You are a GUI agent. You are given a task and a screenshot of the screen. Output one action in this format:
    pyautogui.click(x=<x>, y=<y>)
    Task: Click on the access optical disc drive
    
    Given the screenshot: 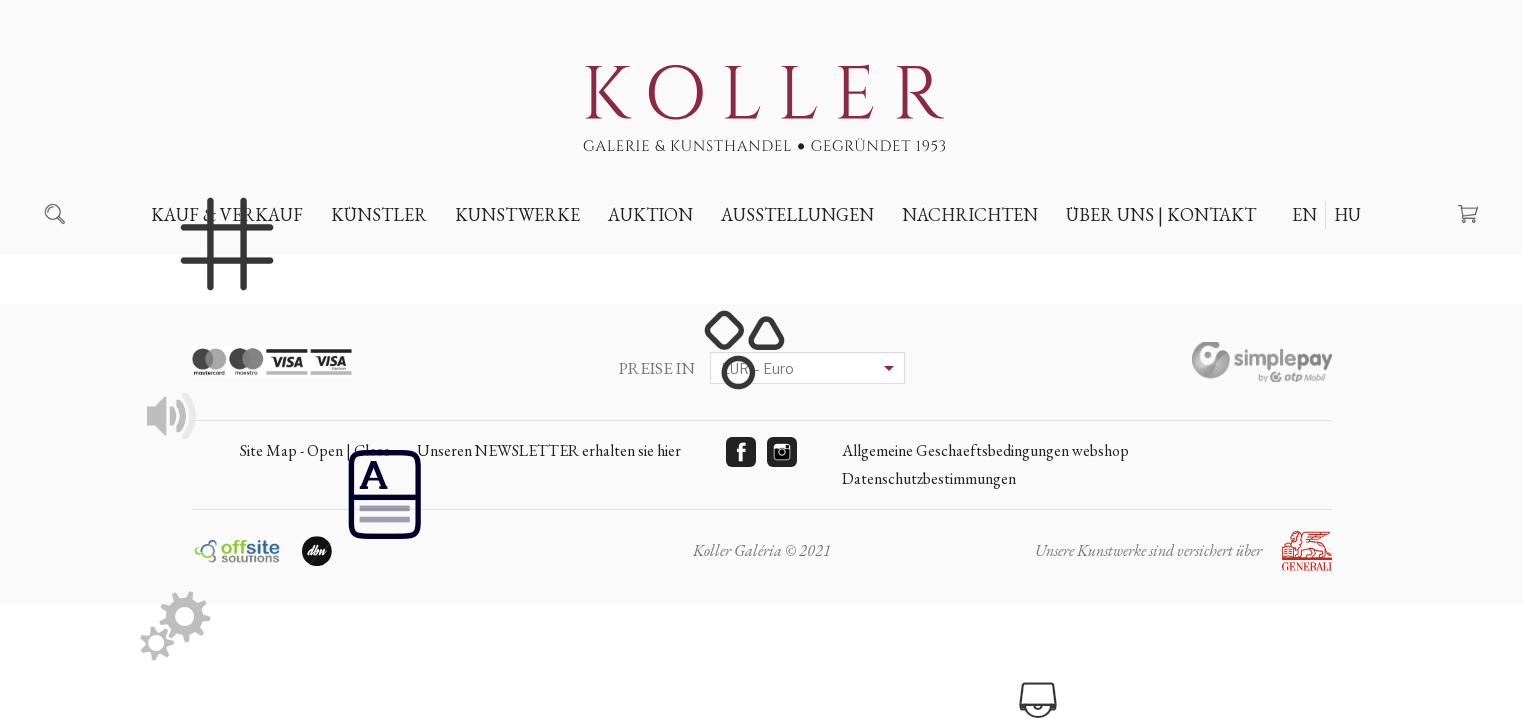 What is the action you would take?
    pyautogui.click(x=1038, y=699)
    